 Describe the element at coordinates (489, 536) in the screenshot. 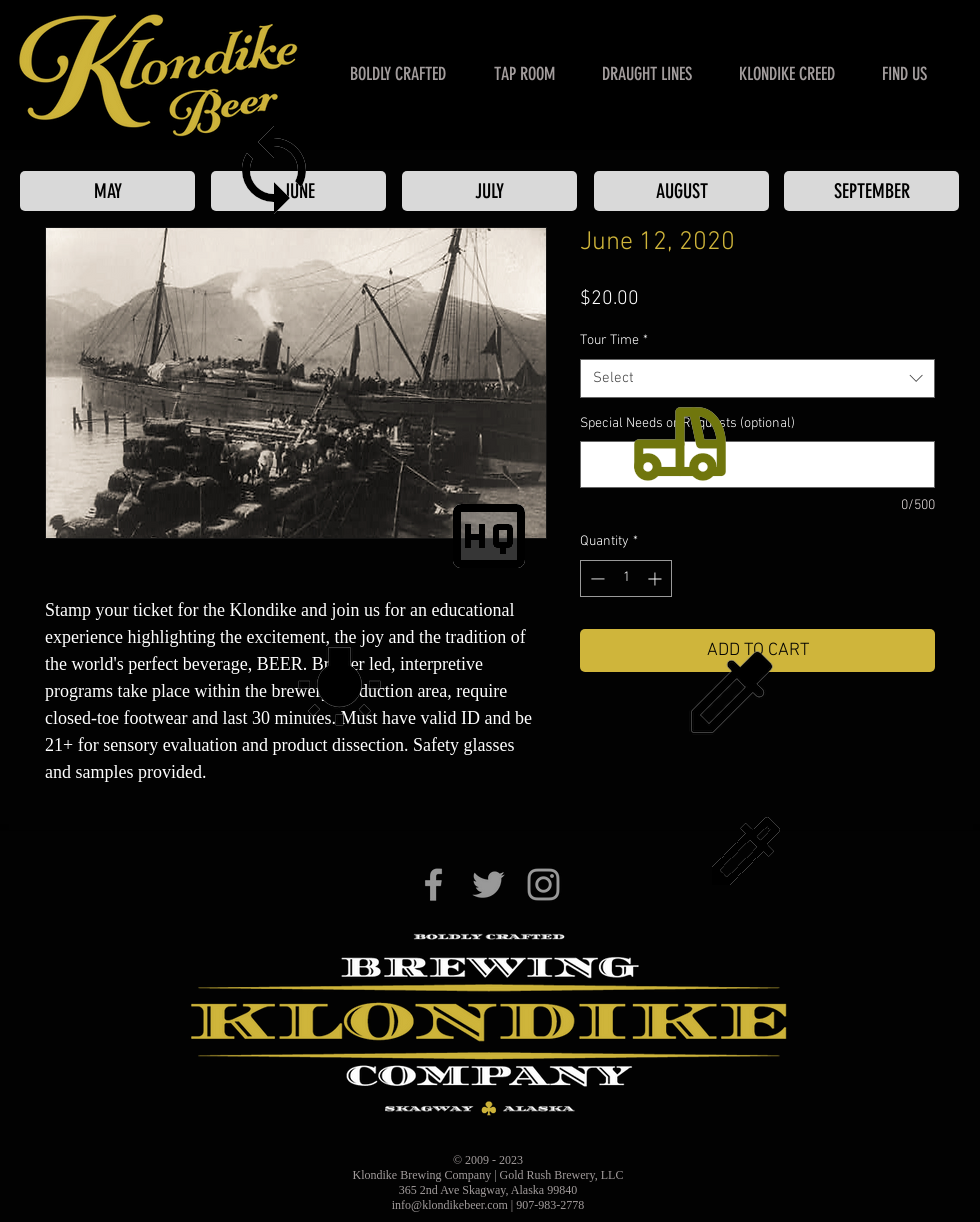

I see `toggle high quality video or audio playback` at that location.